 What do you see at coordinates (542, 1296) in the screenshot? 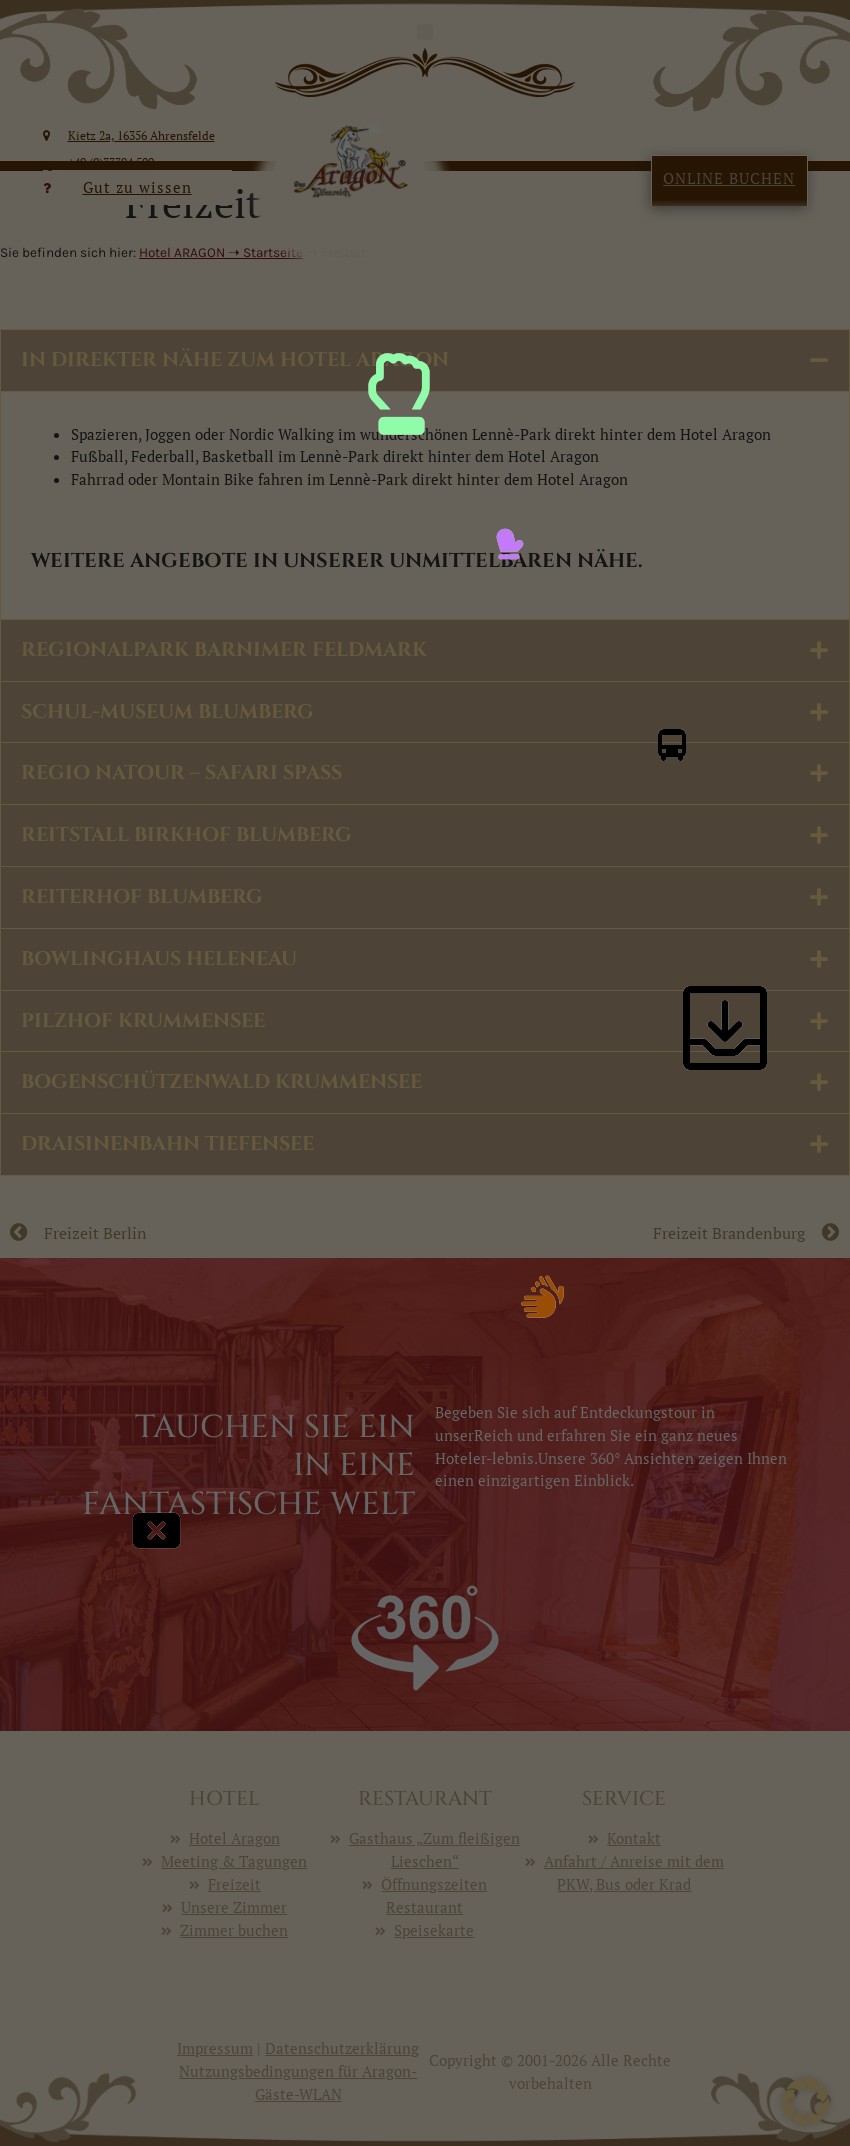
I see `enable sign language interpretation` at bounding box center [542, 1296].